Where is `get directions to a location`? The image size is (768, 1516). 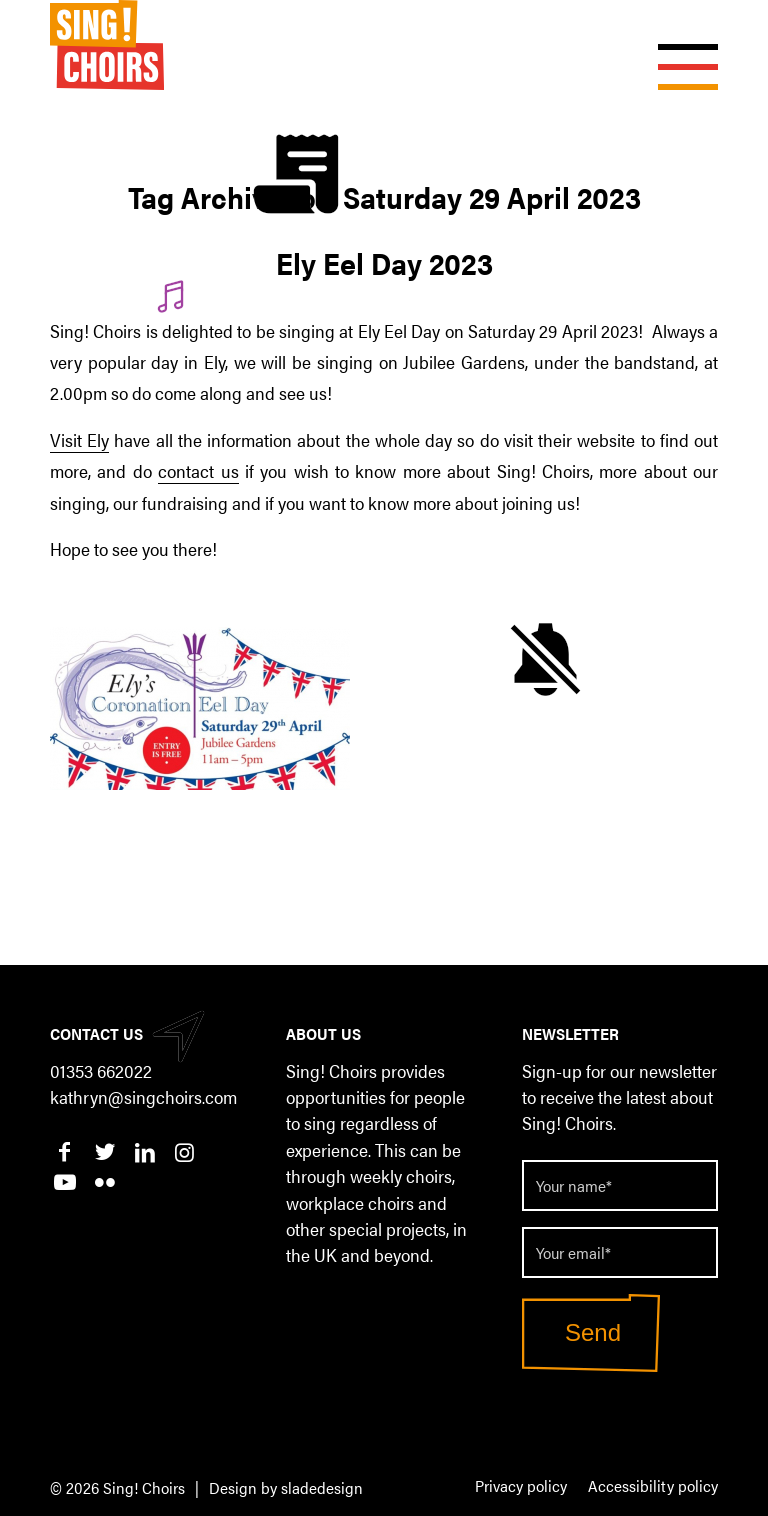 get directions to a location is located at coordinates (178, 1036).